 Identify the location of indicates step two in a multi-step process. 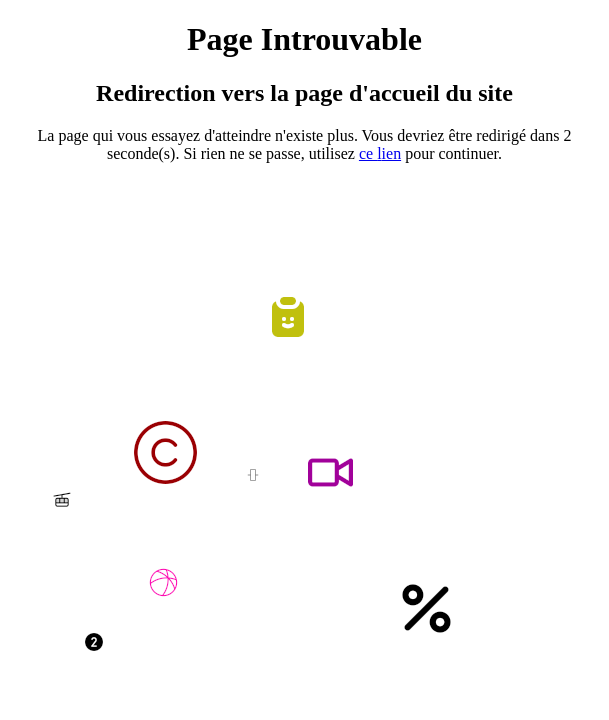
(94, 642).